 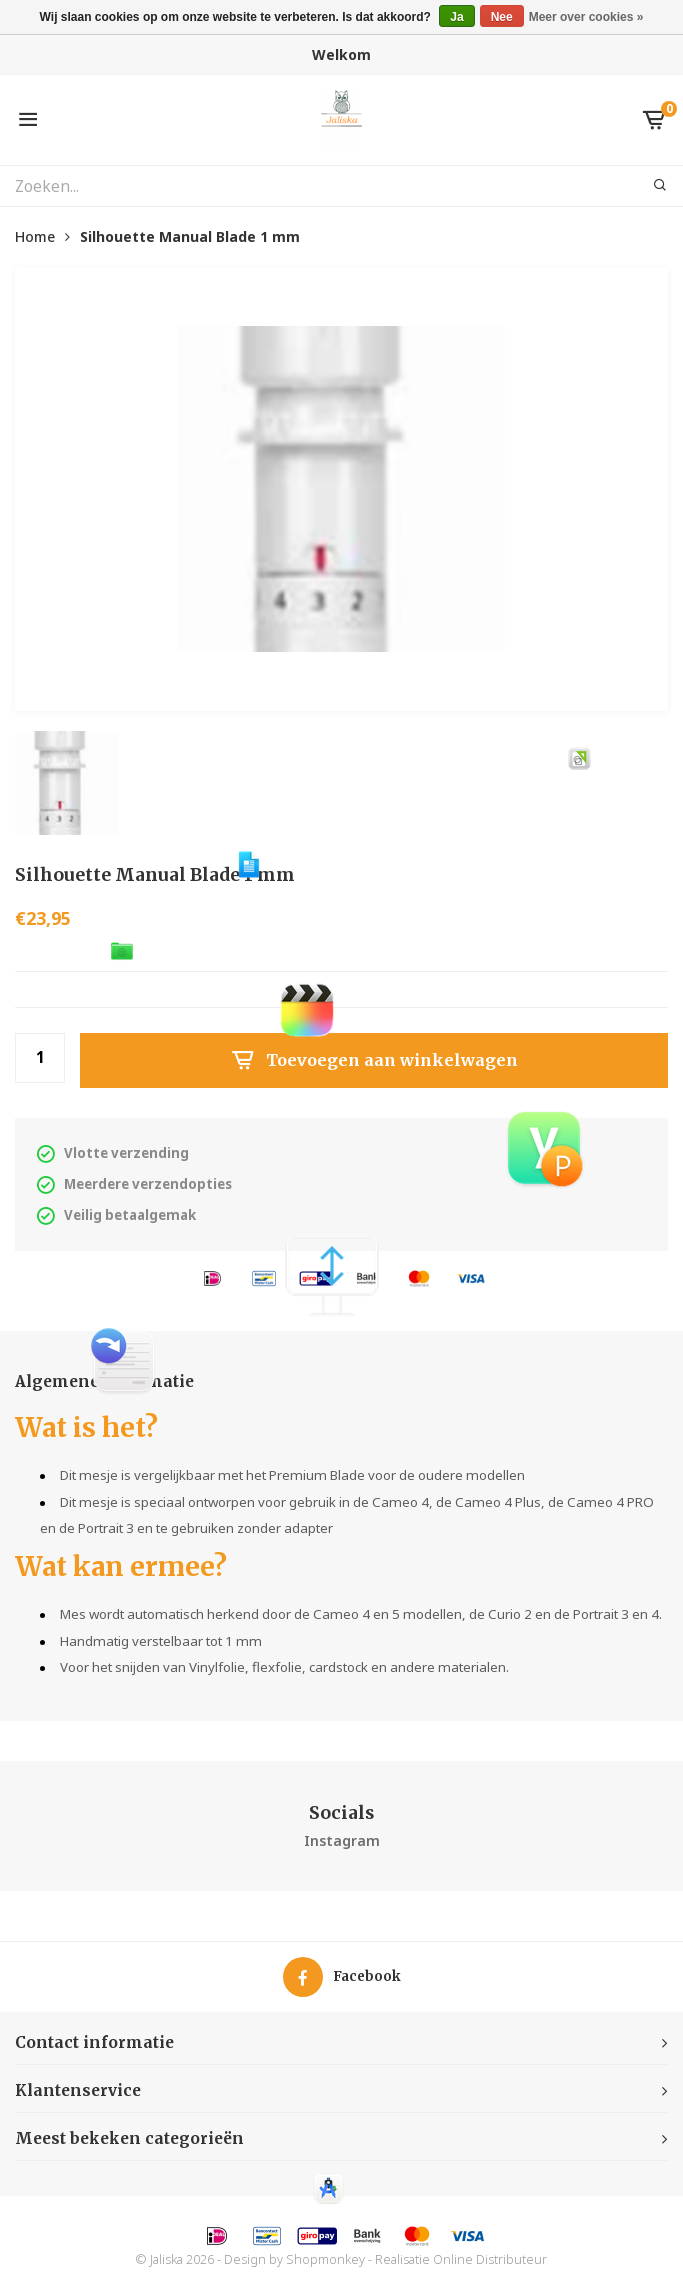 What do you see at coordinates (249, 865) in the screenshot?
I see `a google docs document file` at bounding box center [249, 865].